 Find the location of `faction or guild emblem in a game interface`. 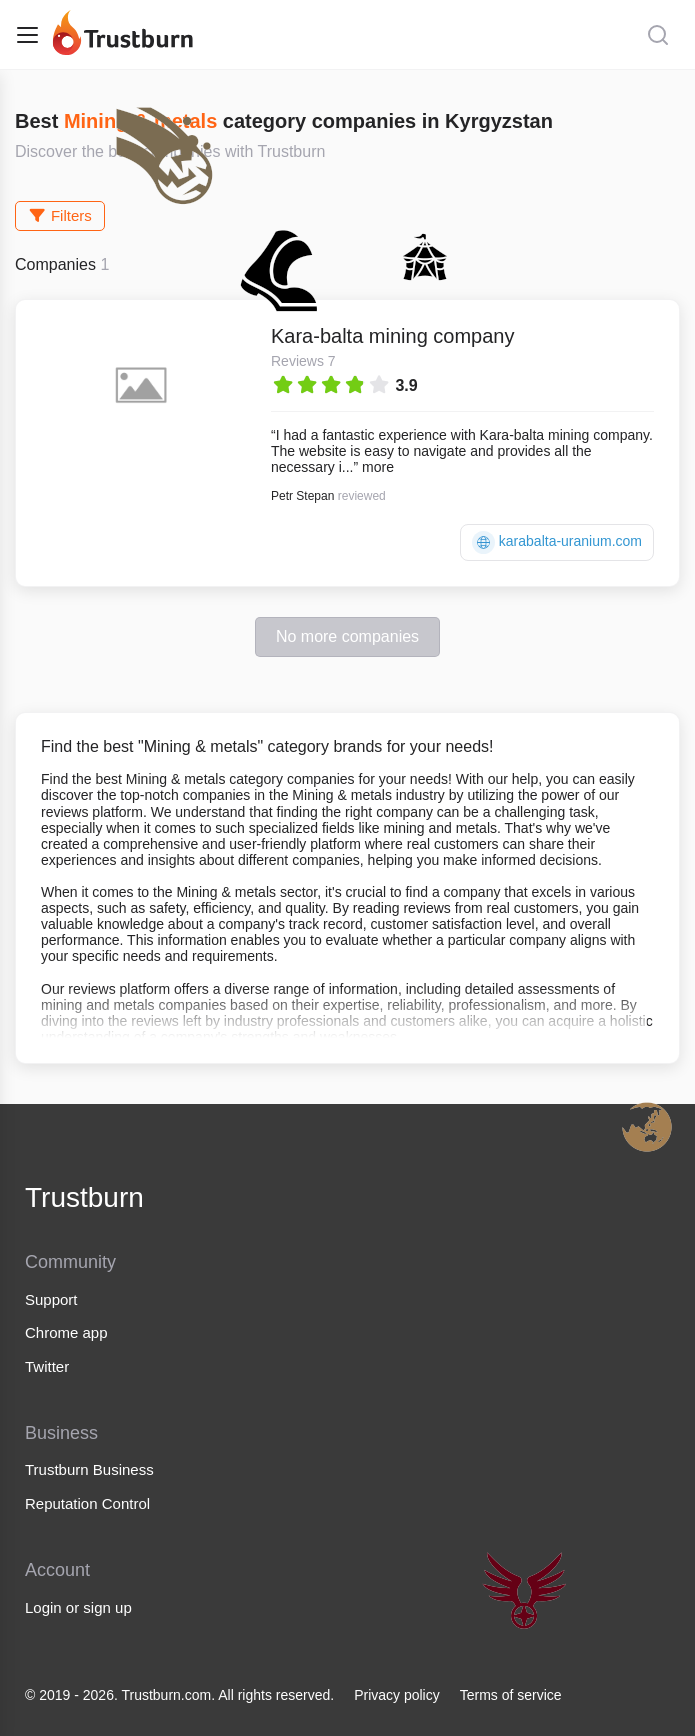

faction or guild emblem in a game interface is located at coordinates (524, 1591).